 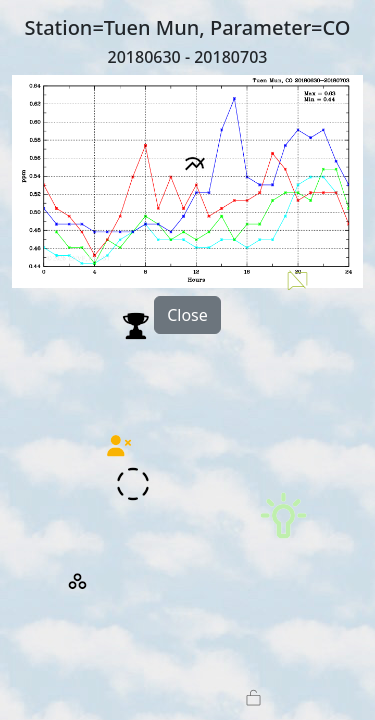 I want to click on view achievements or awards, so click(x=136, y=326).